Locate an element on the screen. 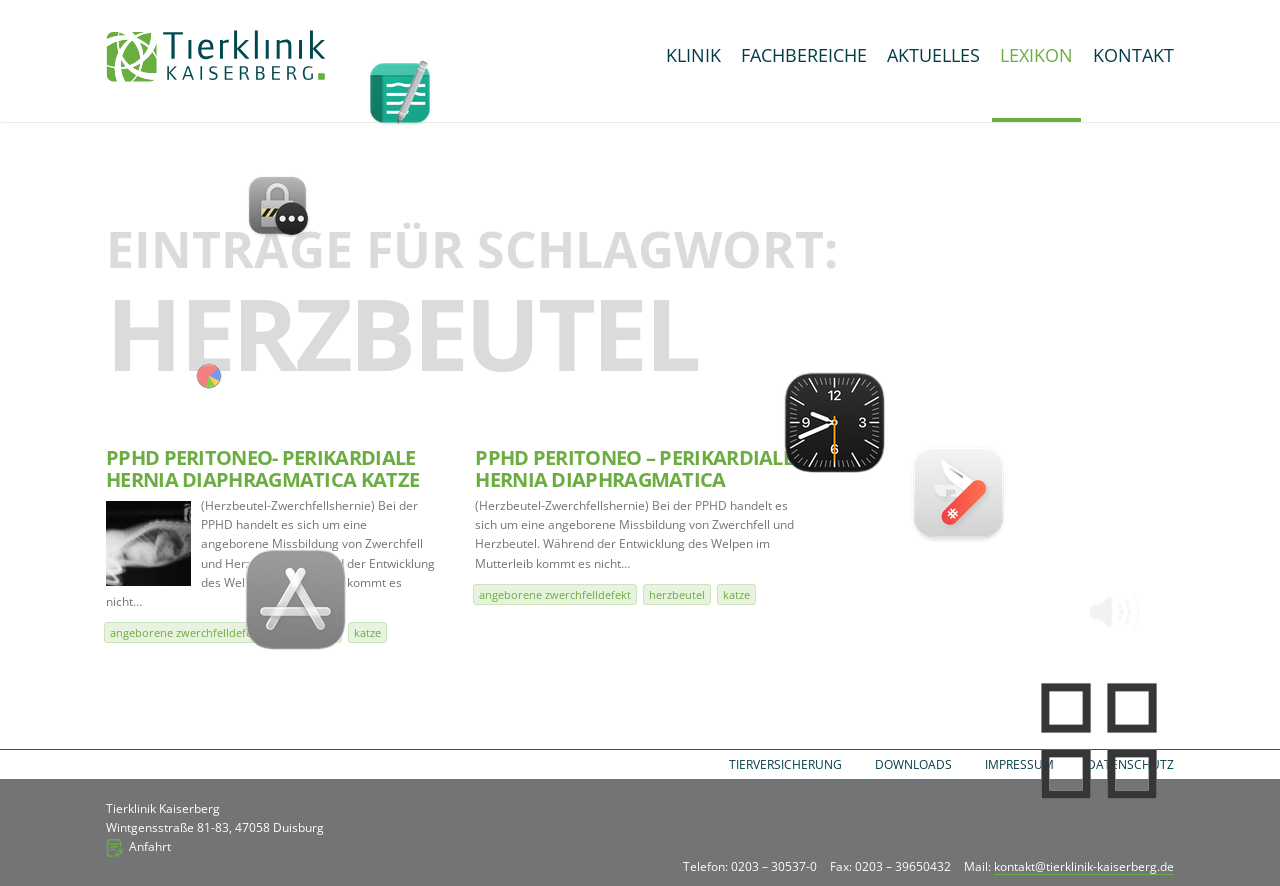 The height and width of the screenshot is (886, 1280). open disk usage analyzer is located at coordinates (209, 376).